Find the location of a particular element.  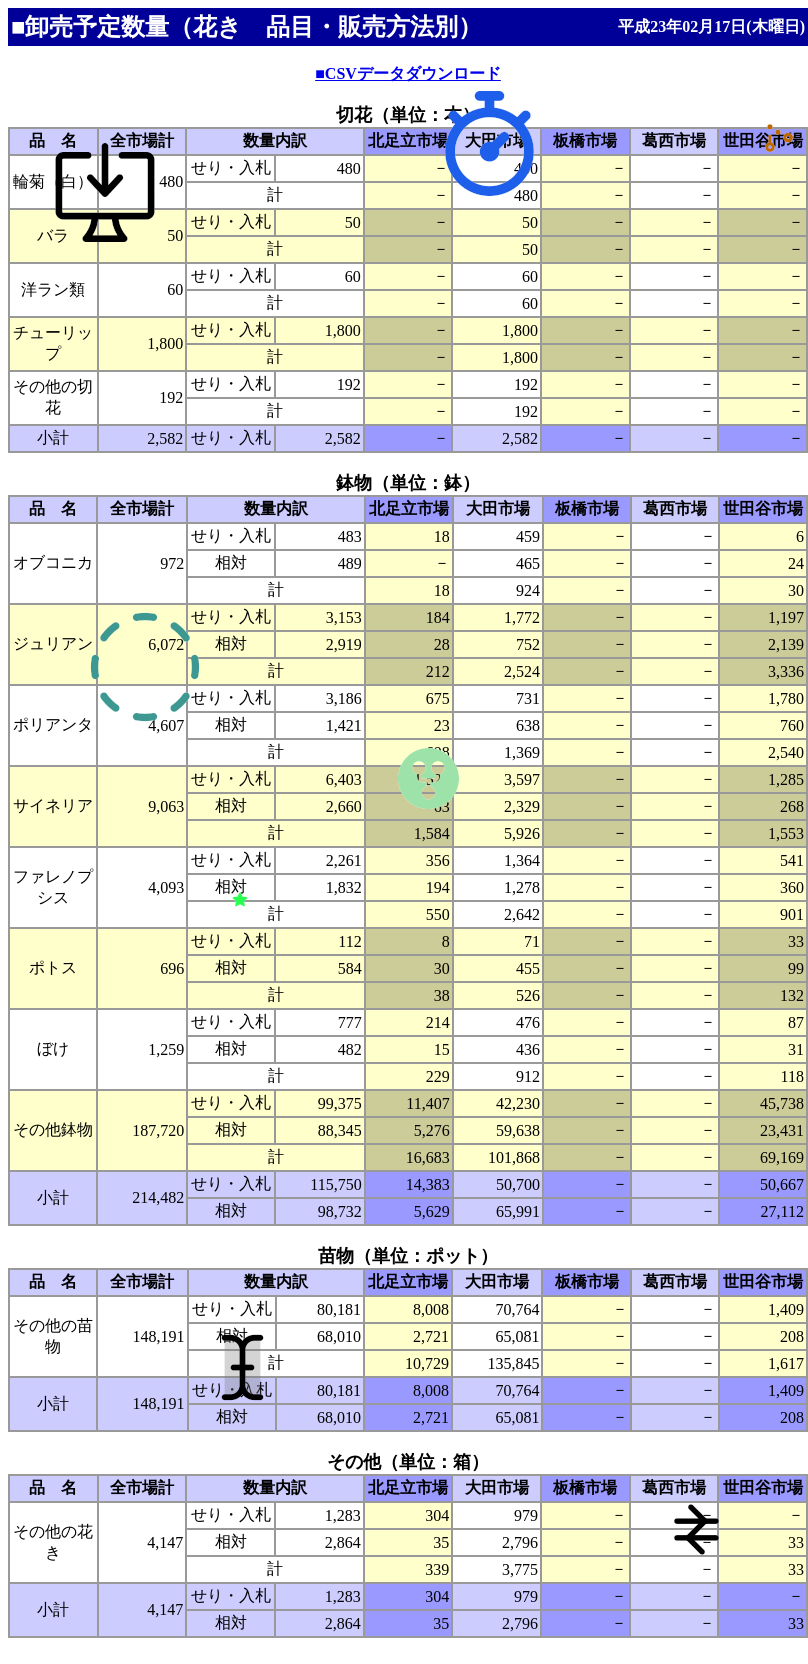

view pull requests in merge queue is located at coordinates (779, 137).